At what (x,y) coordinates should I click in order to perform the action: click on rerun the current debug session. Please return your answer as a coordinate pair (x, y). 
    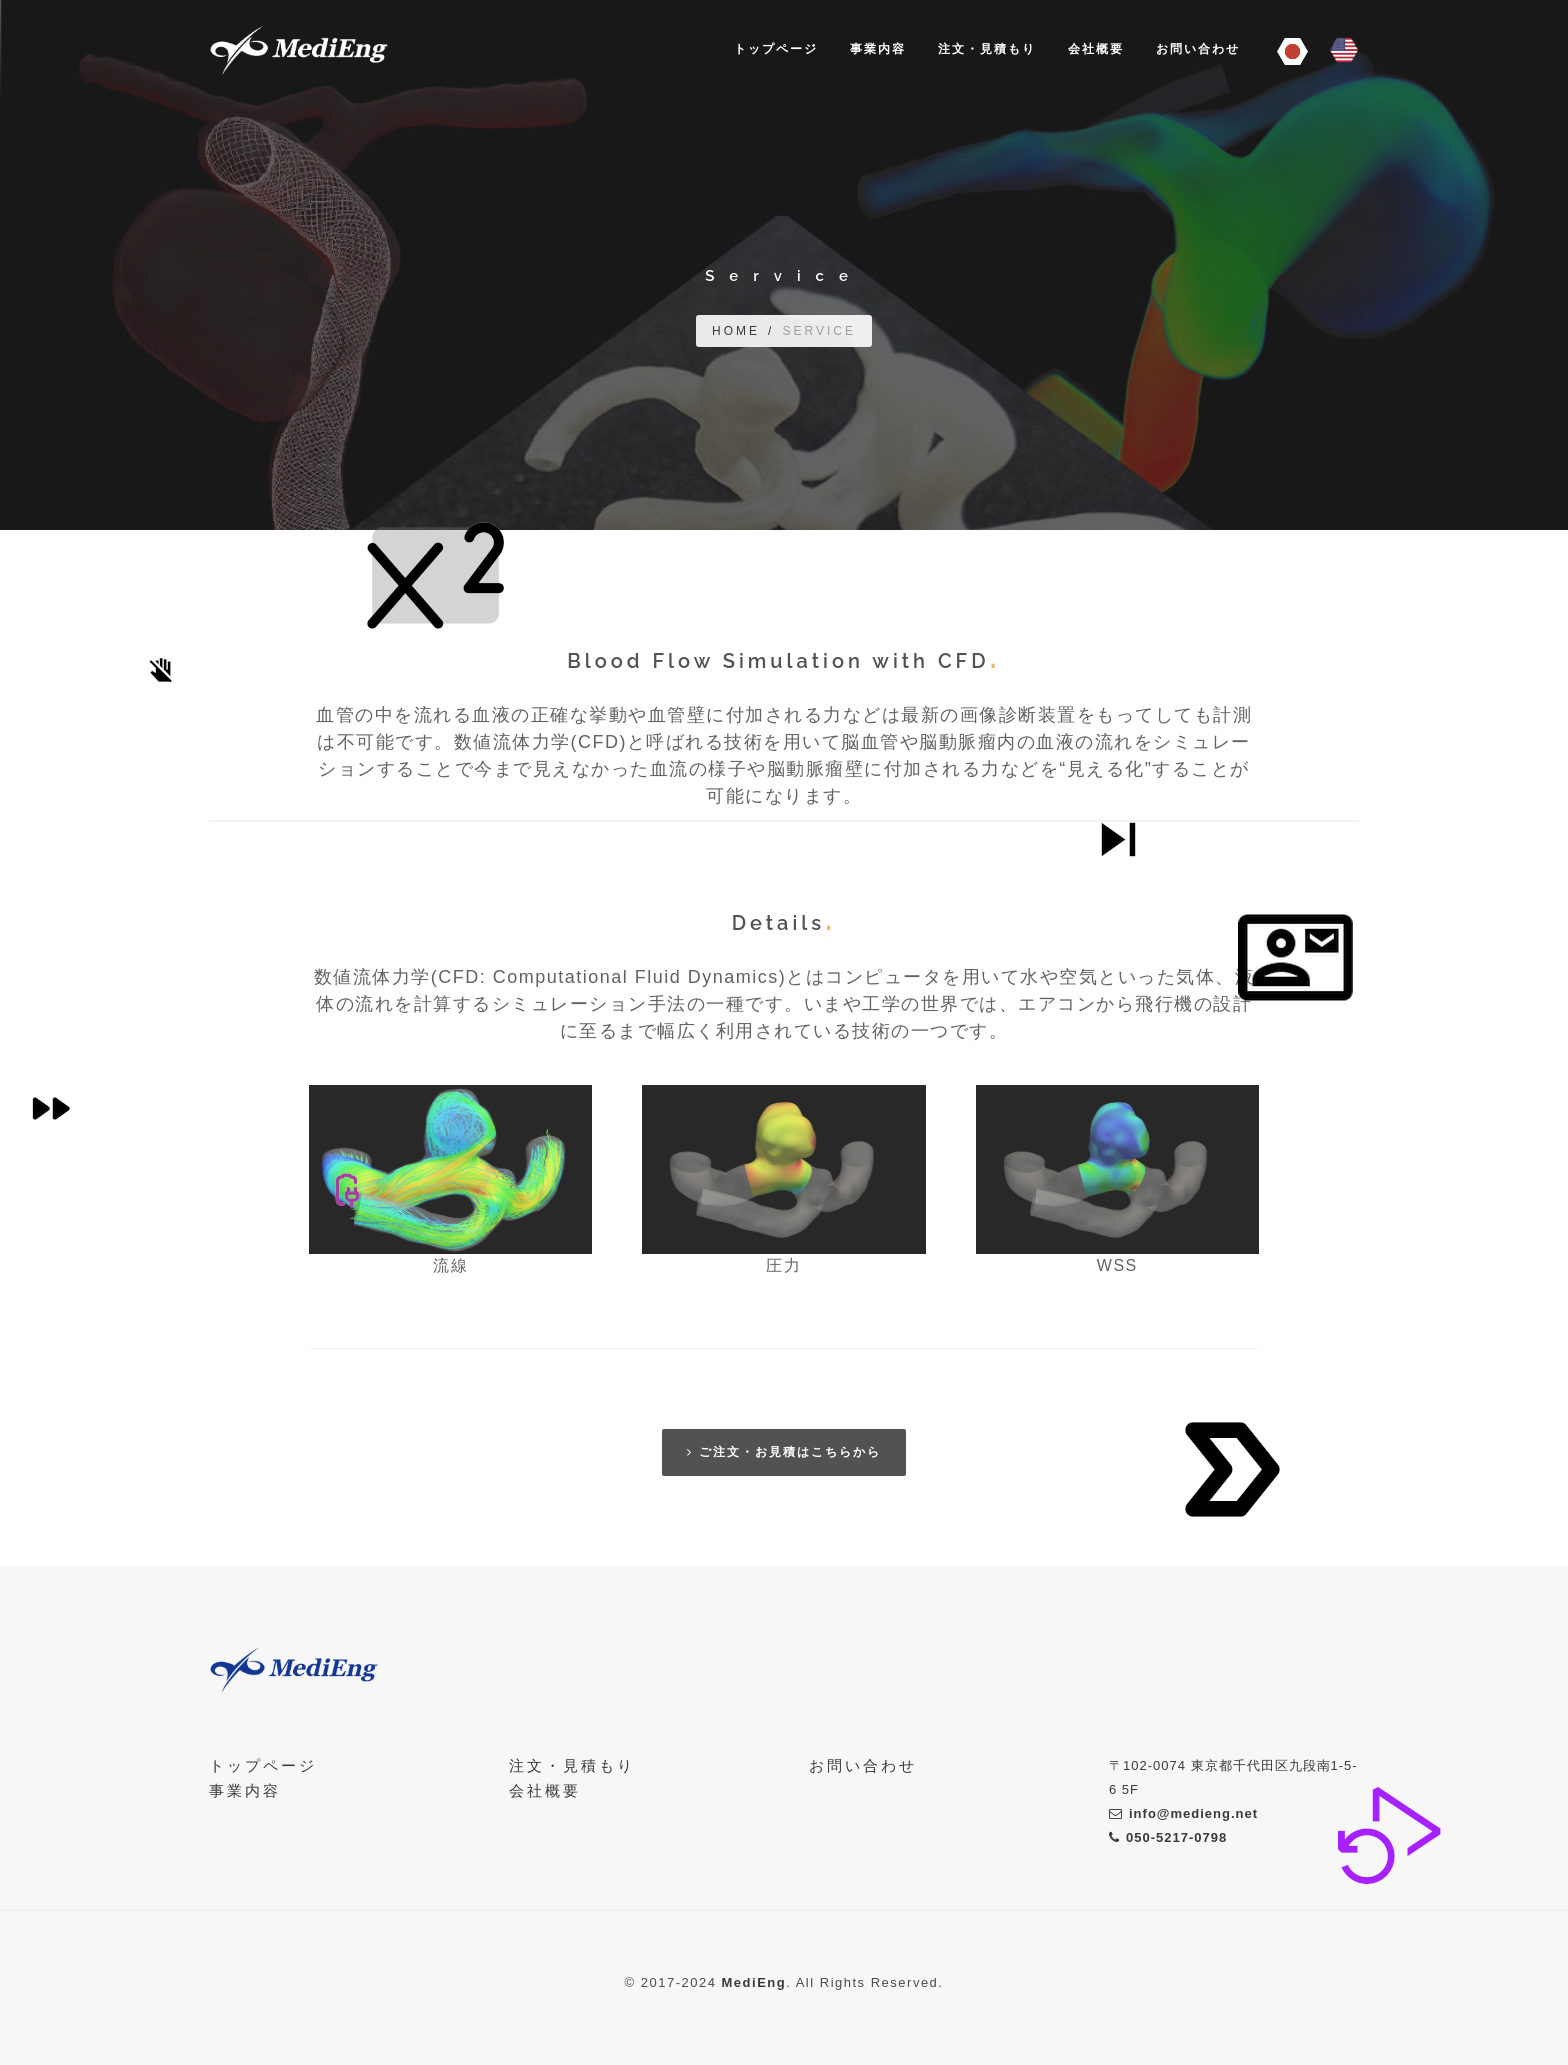
    Looking at the image, I should click on (1393, 1828).